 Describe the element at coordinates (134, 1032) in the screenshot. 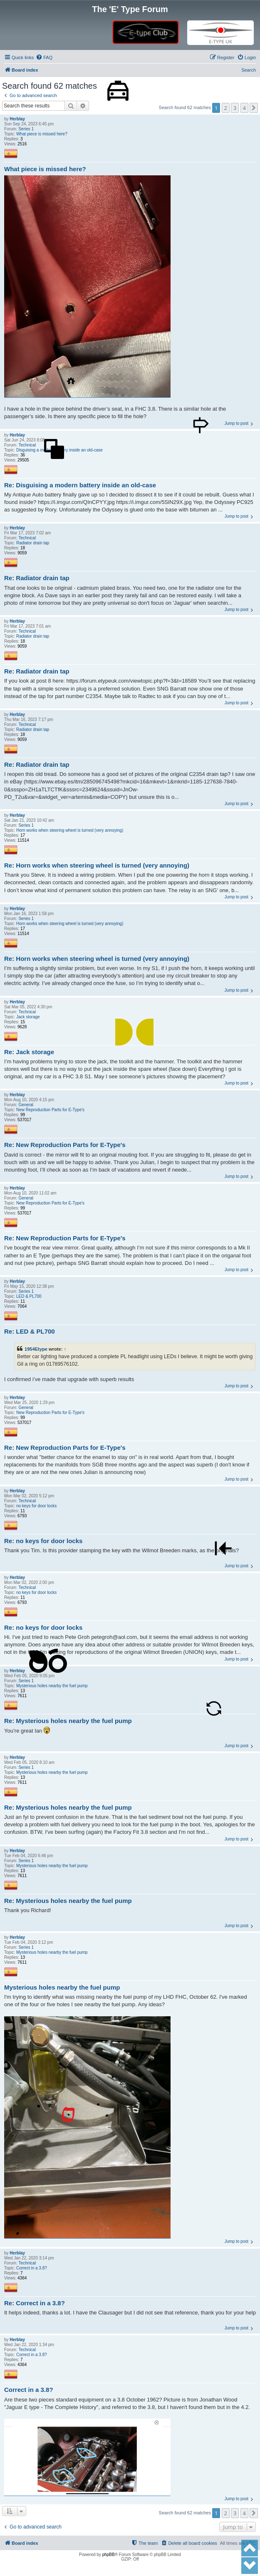

I see `indicates dolby audio or surround sound support` at that location.